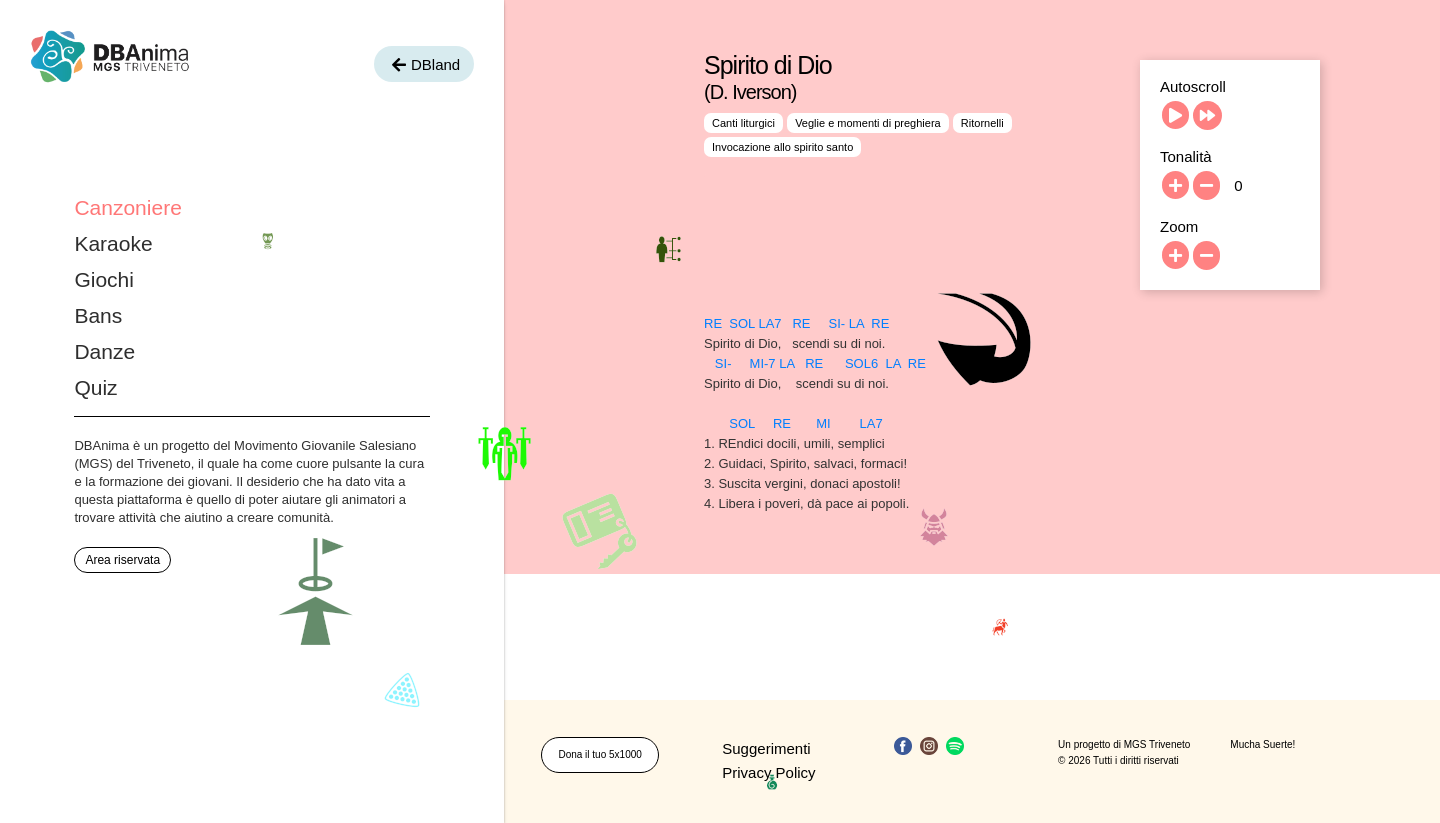 The width and height of the screenshot is (1440, 823). Describe the element at coordinates (268, 241) in the screenshot. I see `indicates hazardous environment or toxic zone` at that location.